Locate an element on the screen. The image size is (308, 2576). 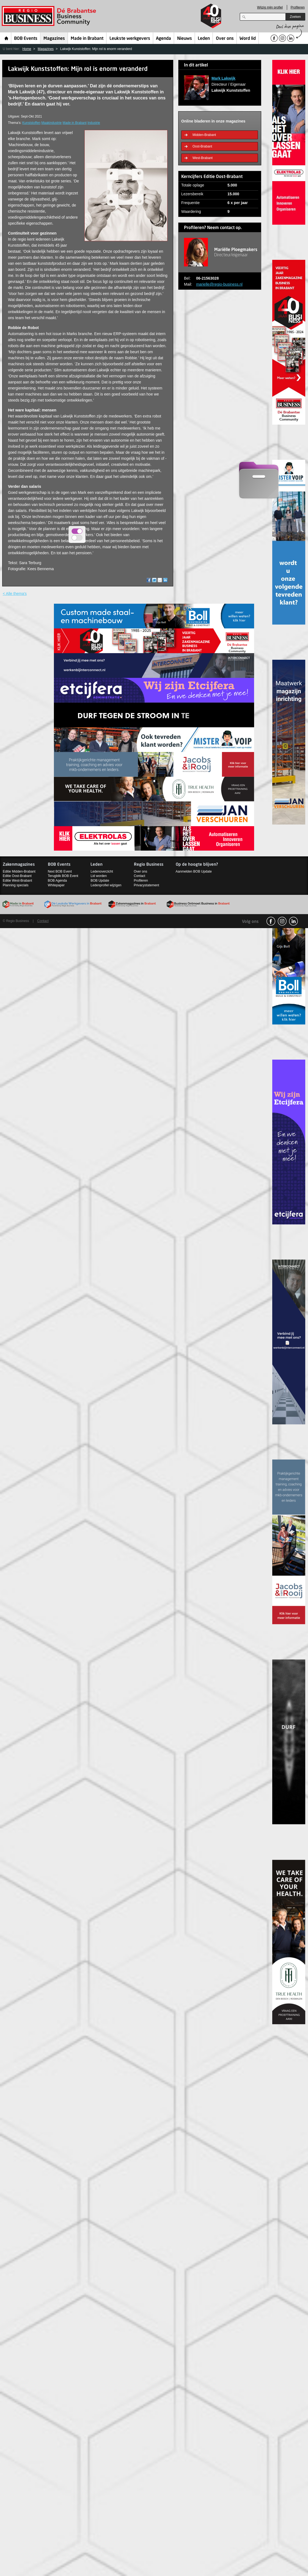
open the file manager application is located at coordinates (259, 480).